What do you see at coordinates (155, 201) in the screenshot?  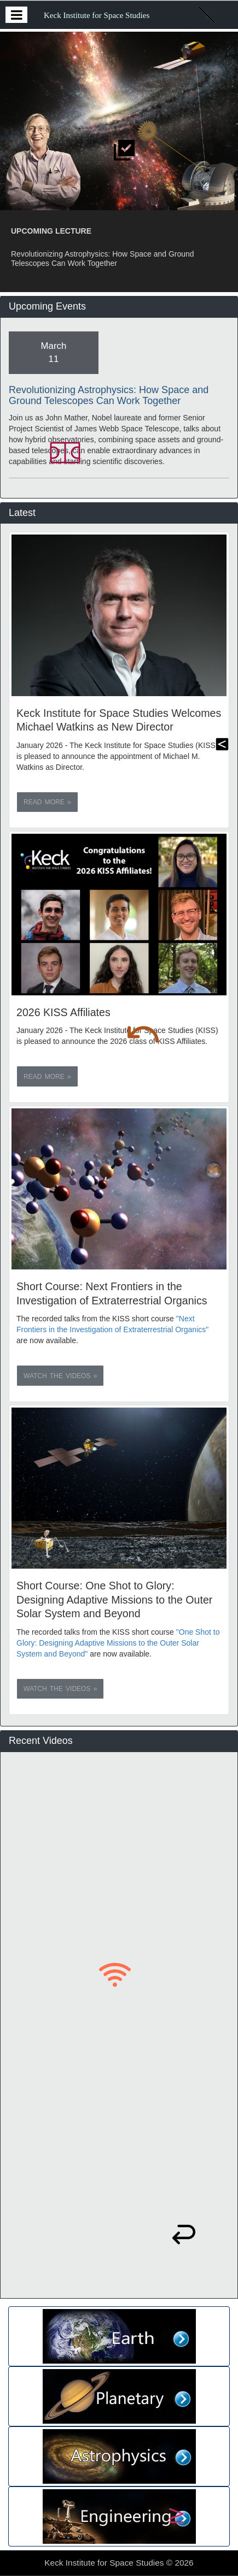 I see `editing is disabled or unavailable` at bounding box center [155, 201].